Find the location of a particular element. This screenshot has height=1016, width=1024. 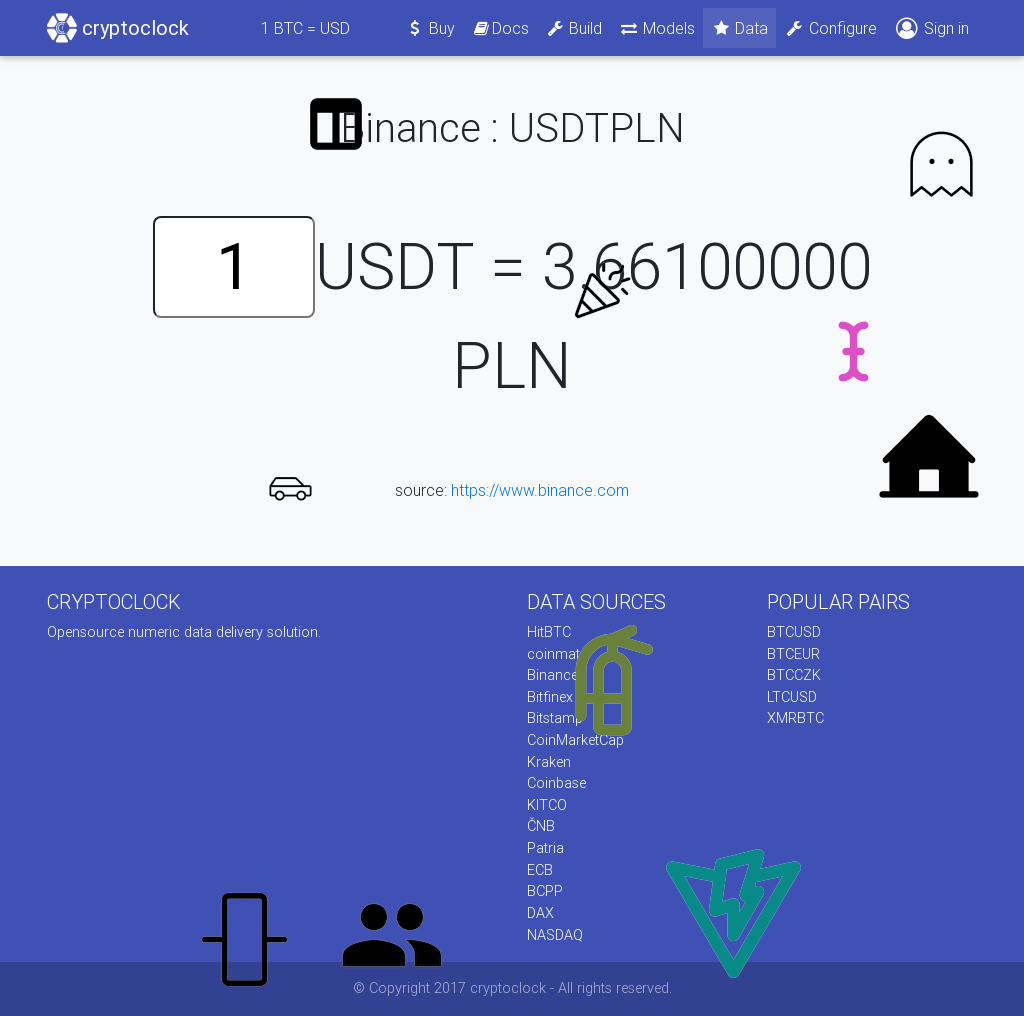

access vehicle or car-related settings is located at coordinates (290, 487).